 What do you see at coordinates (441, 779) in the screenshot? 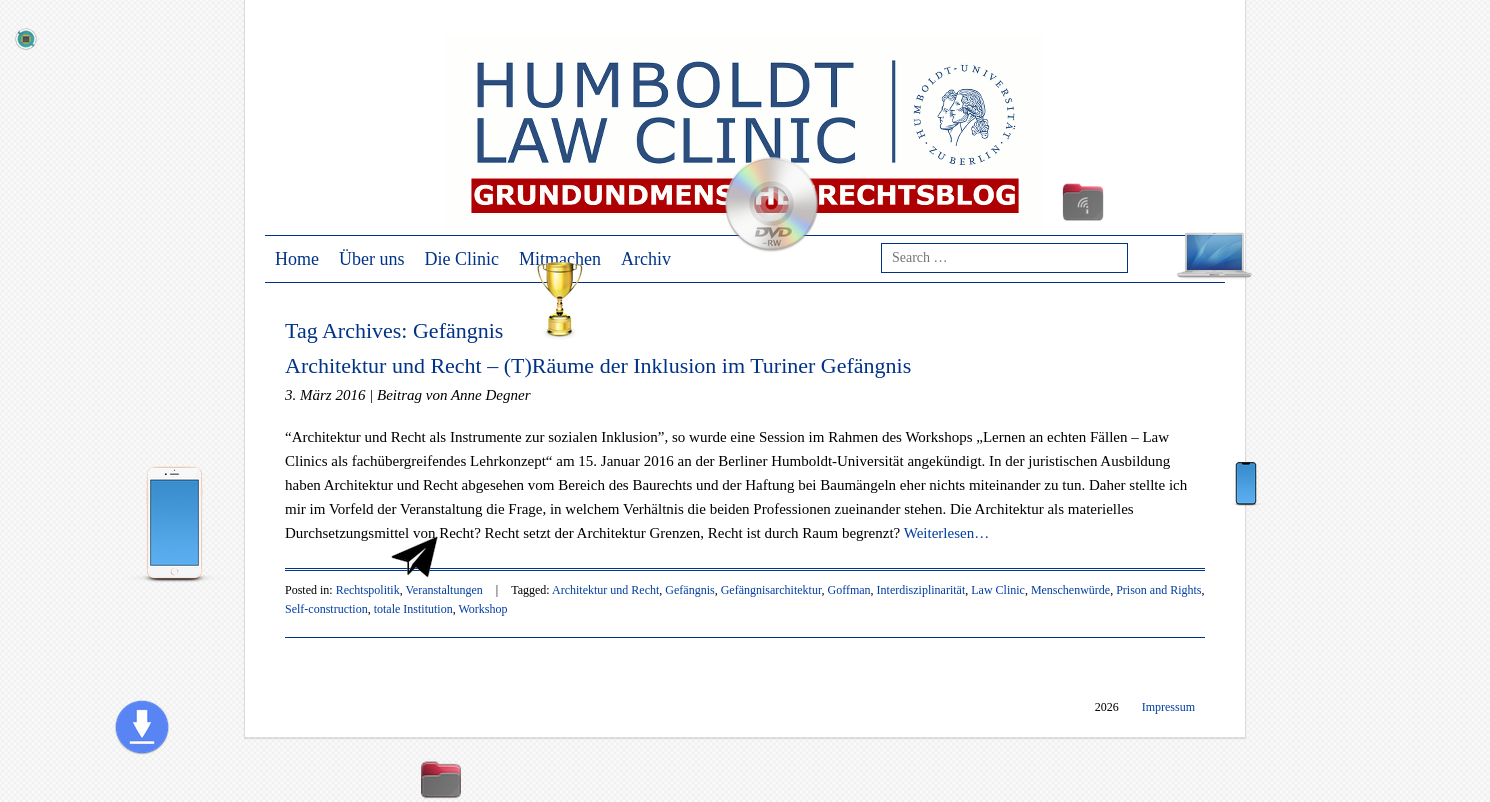
I see `drop files here to move them into this folder` at bounding box center [441, 779].